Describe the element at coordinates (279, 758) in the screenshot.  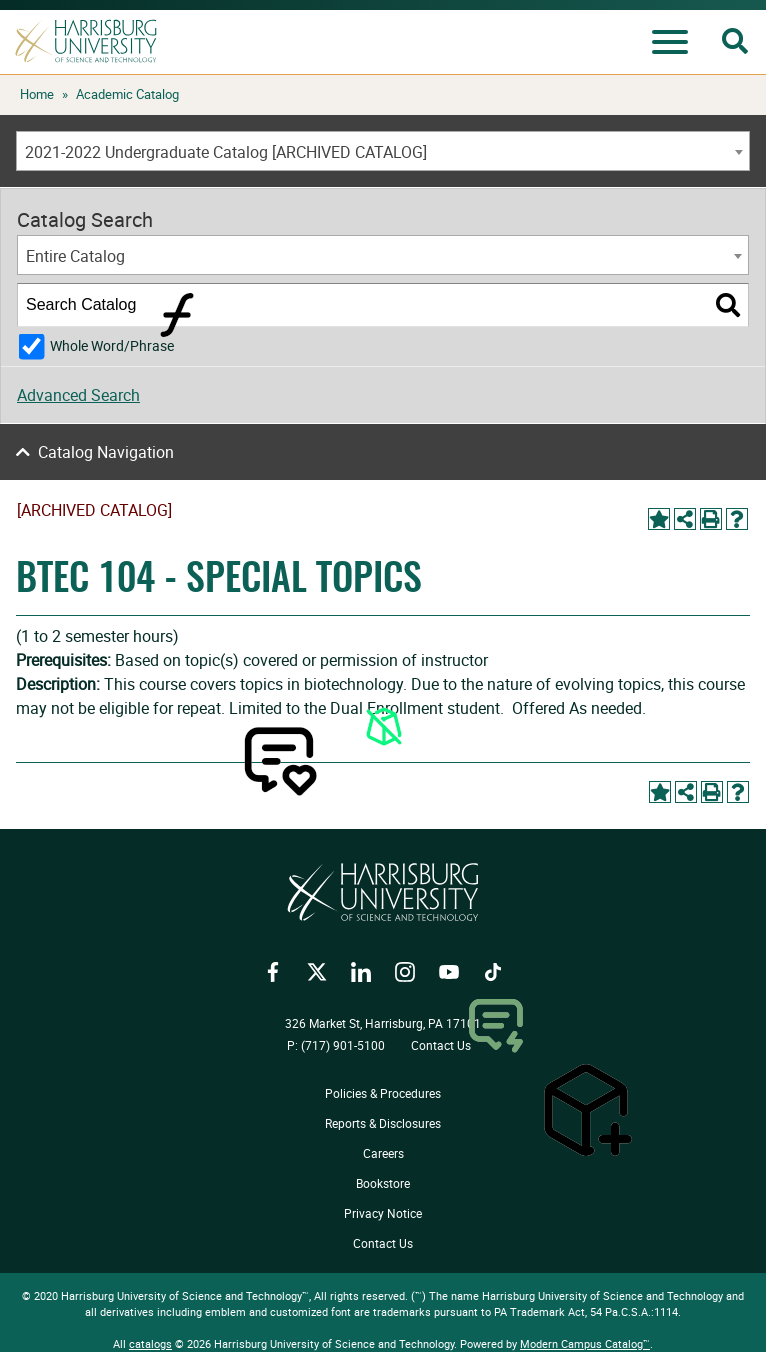
I see `view liked or favorited messages` at that location.